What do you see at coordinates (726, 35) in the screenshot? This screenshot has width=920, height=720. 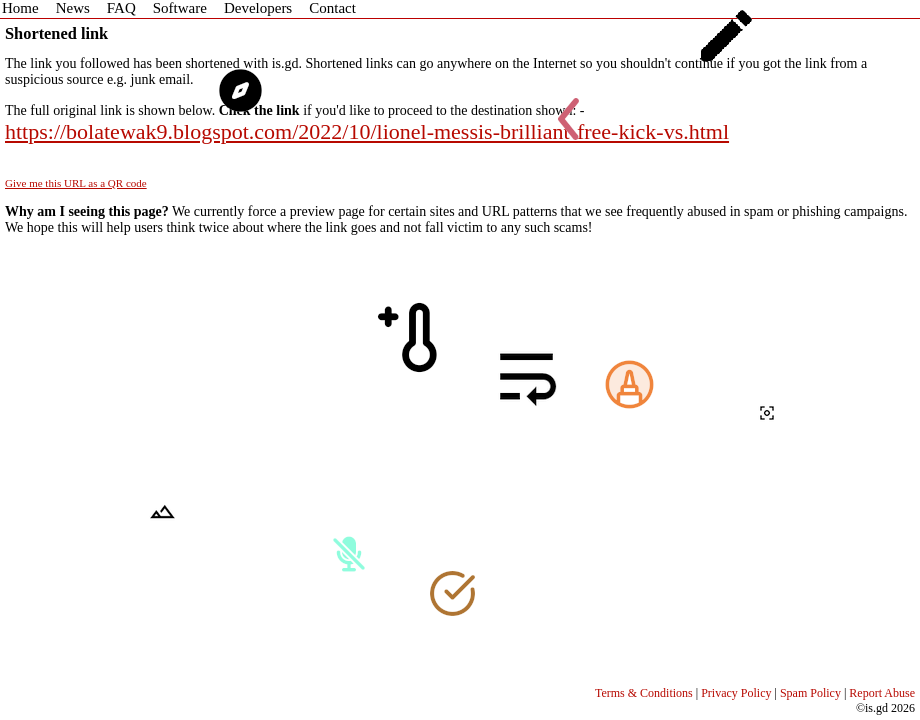 I see `edit or modify content` at bounding box center [726, 35].